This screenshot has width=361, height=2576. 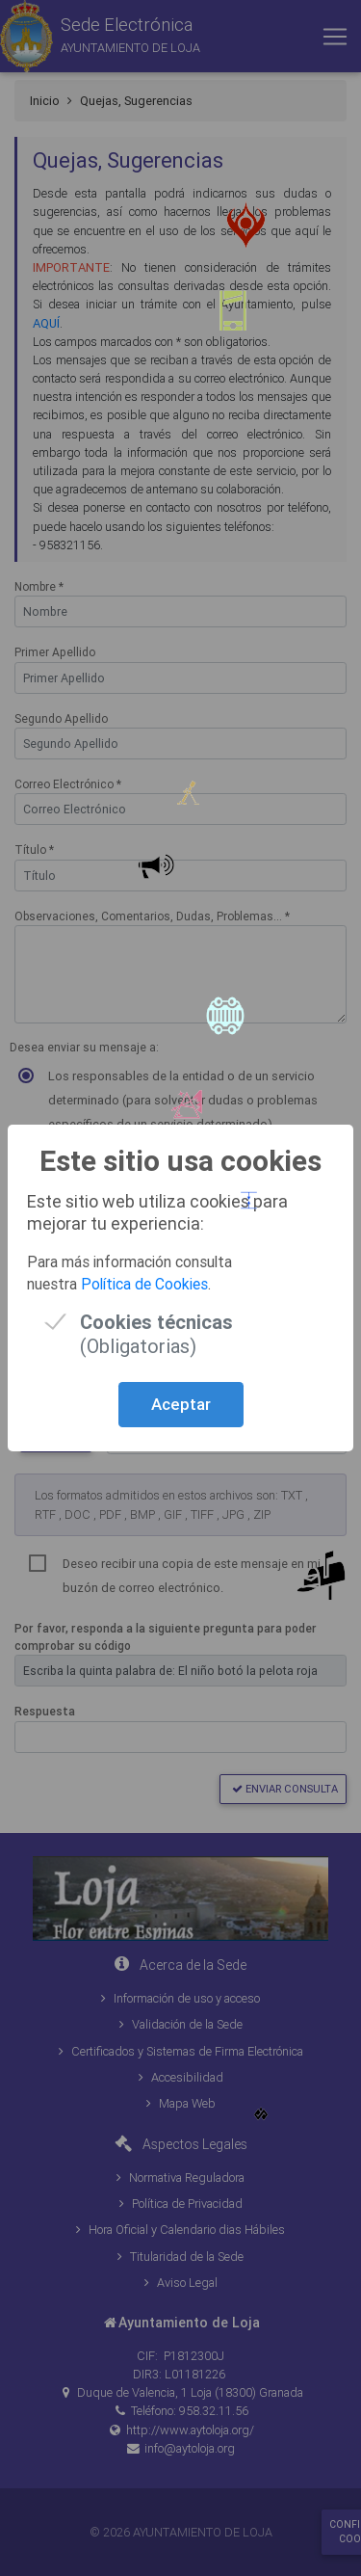 What do you see at coordinates (225, 1016) in the screenshot?
I see `transport or logistics game item` at bounding box center [225, 1016].